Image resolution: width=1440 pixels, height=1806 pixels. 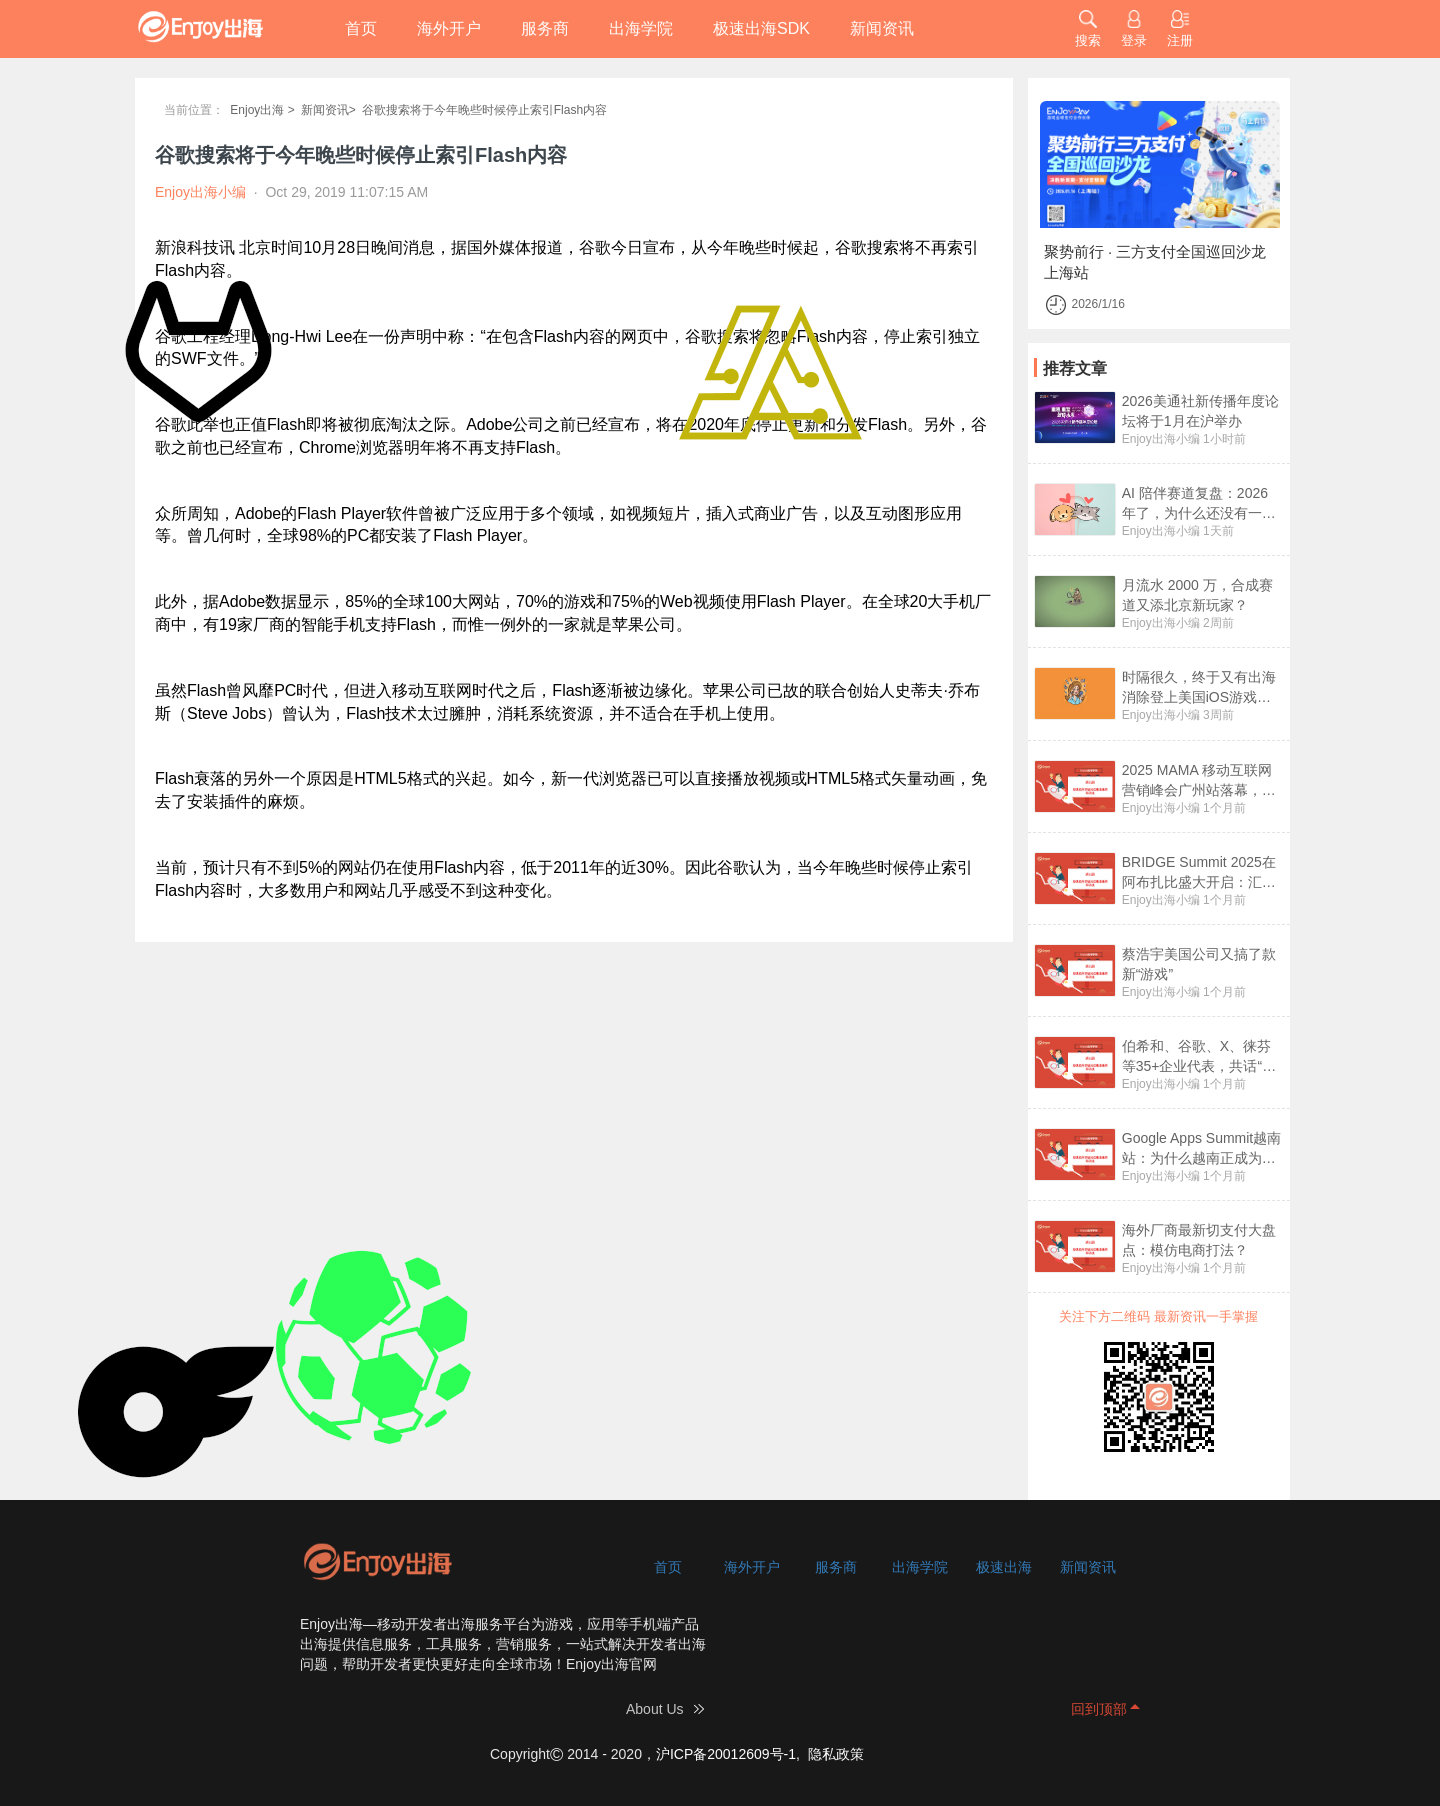 What do you see at coordinates (198, 351) in the screenshot?
I see `open GitLab repository` at bounding box center [198, 351].